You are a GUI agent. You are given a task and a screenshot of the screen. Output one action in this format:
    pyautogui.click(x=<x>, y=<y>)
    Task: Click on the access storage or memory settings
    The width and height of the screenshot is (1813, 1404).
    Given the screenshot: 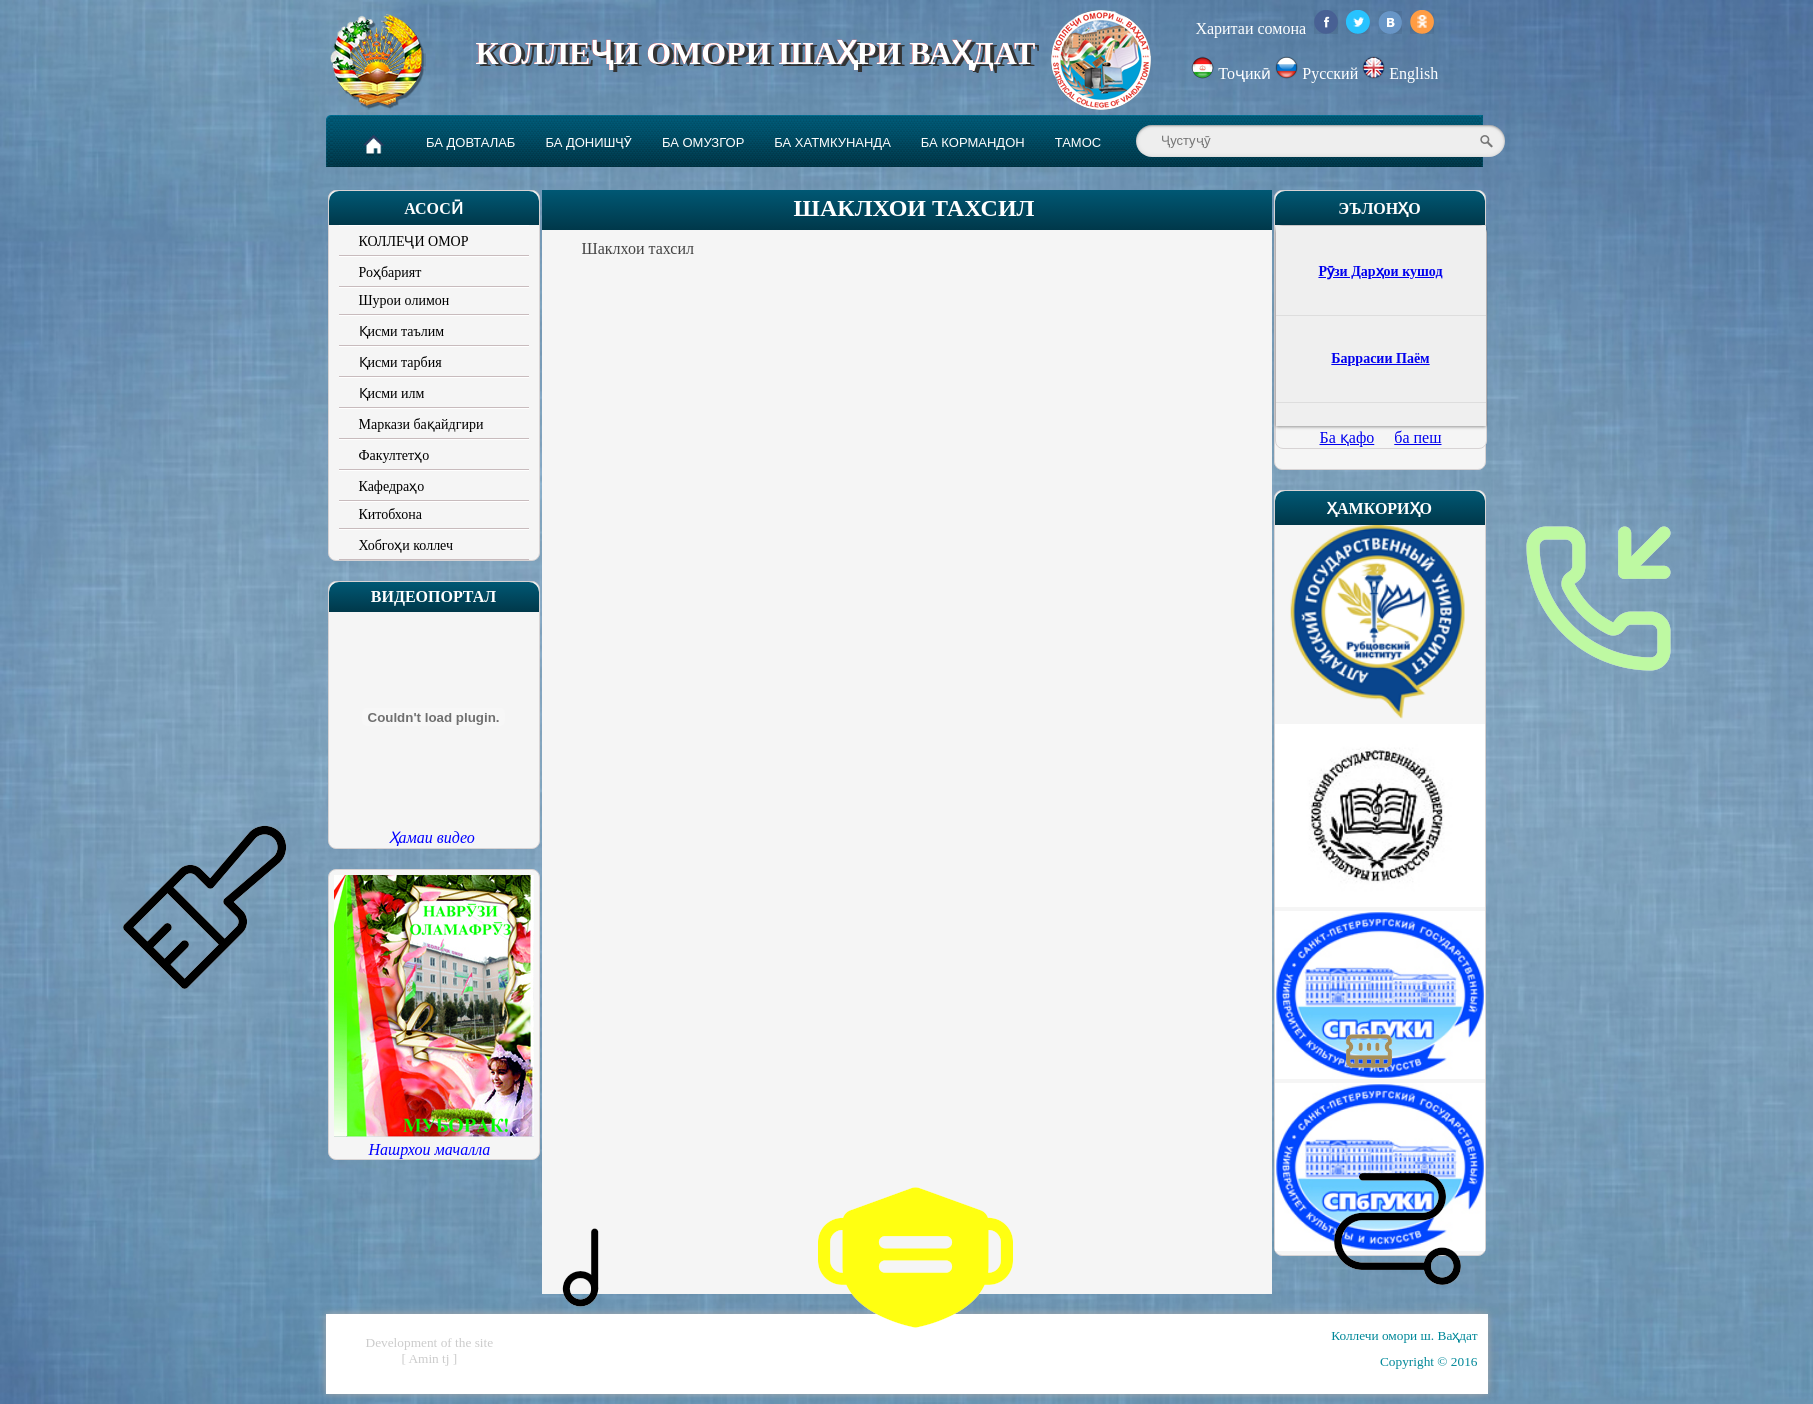 What is the action you would take?
    pyautogui.click(x=1369, y=1051)
    